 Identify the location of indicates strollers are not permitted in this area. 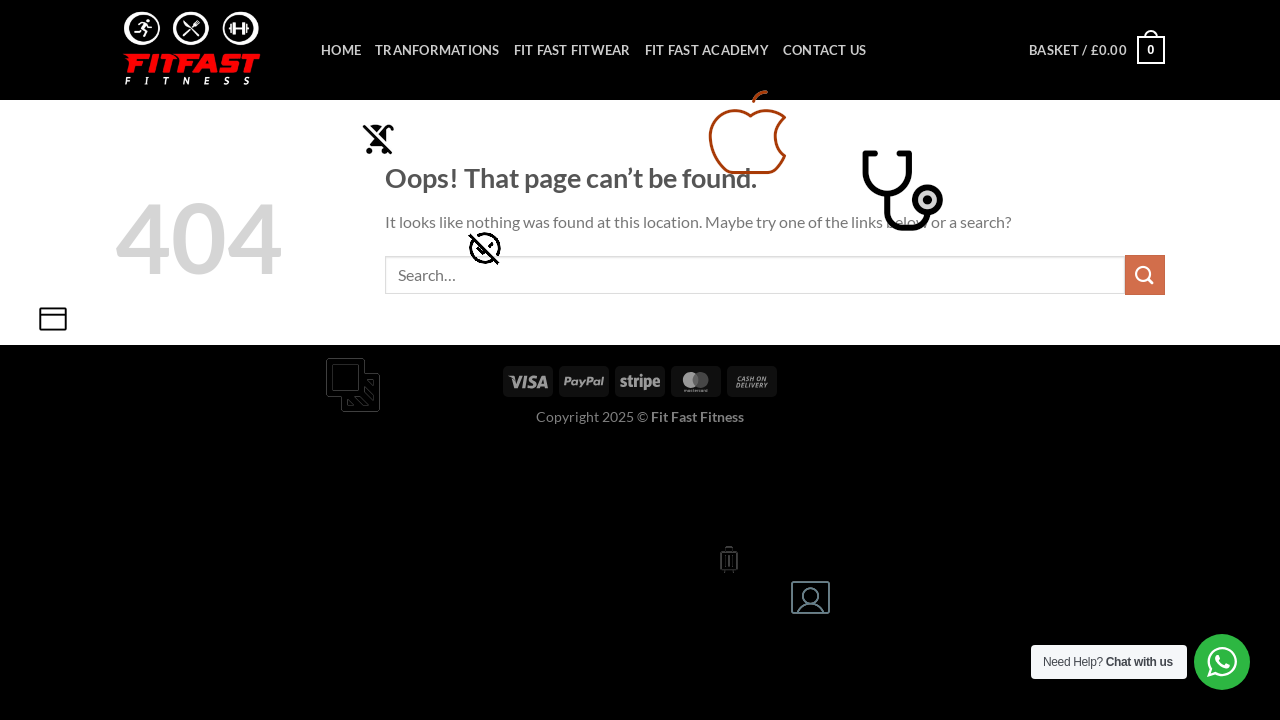
(378, 138).